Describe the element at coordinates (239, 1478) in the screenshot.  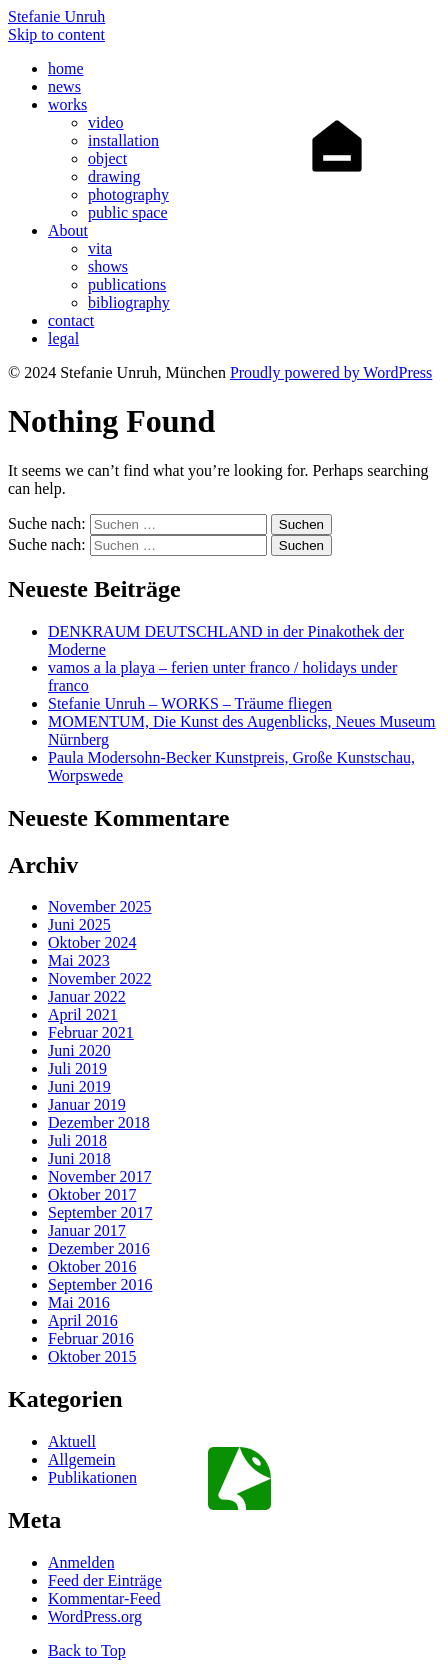
I see `link to sessionize speaker profile` at that location.